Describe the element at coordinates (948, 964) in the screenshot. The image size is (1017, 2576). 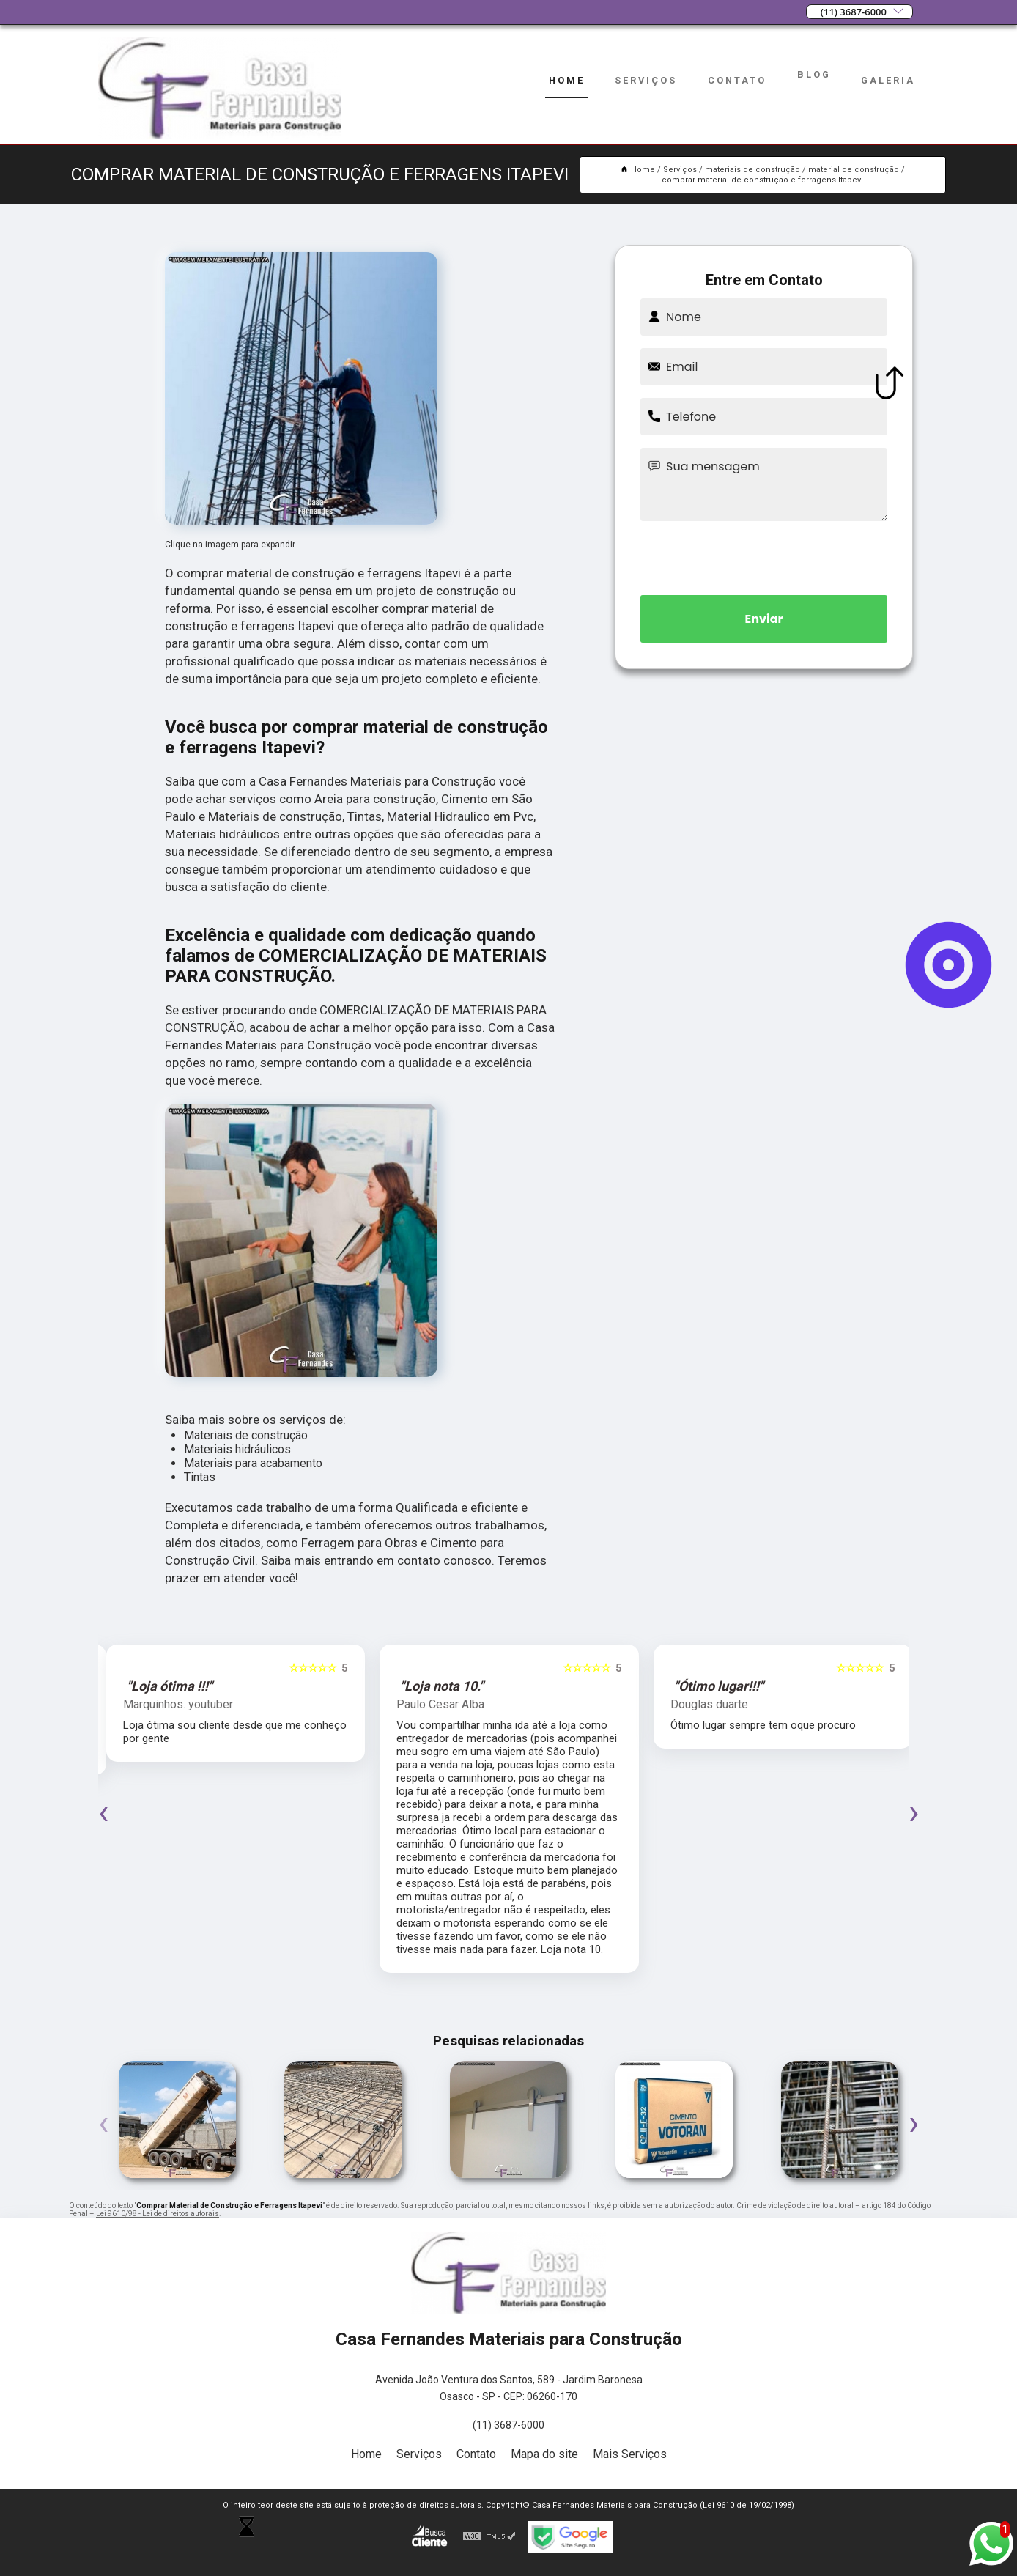
I see `play or access music library` at that location.